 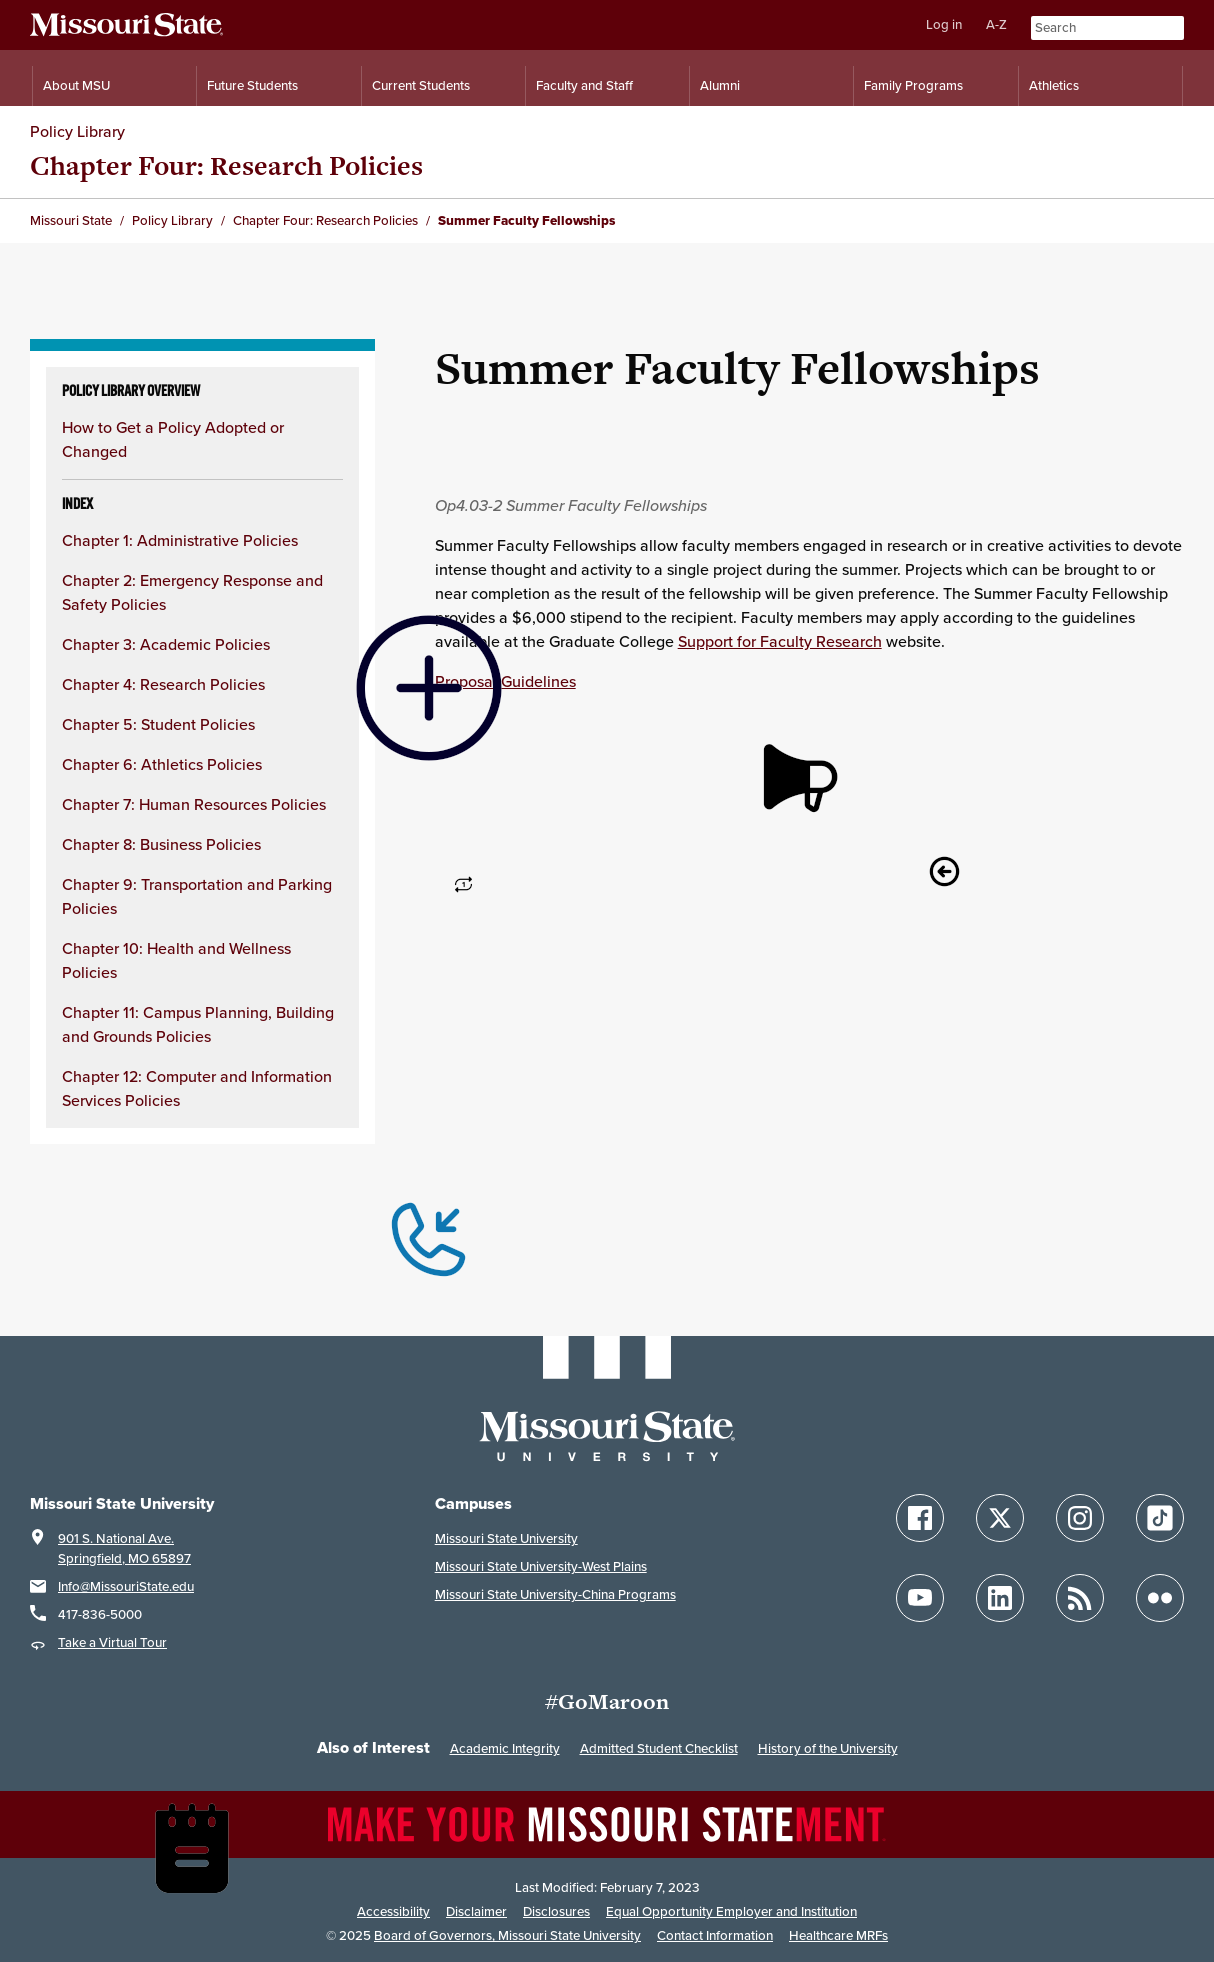 I want to click on open notepad or notes application, so click(x=192, y=1850).